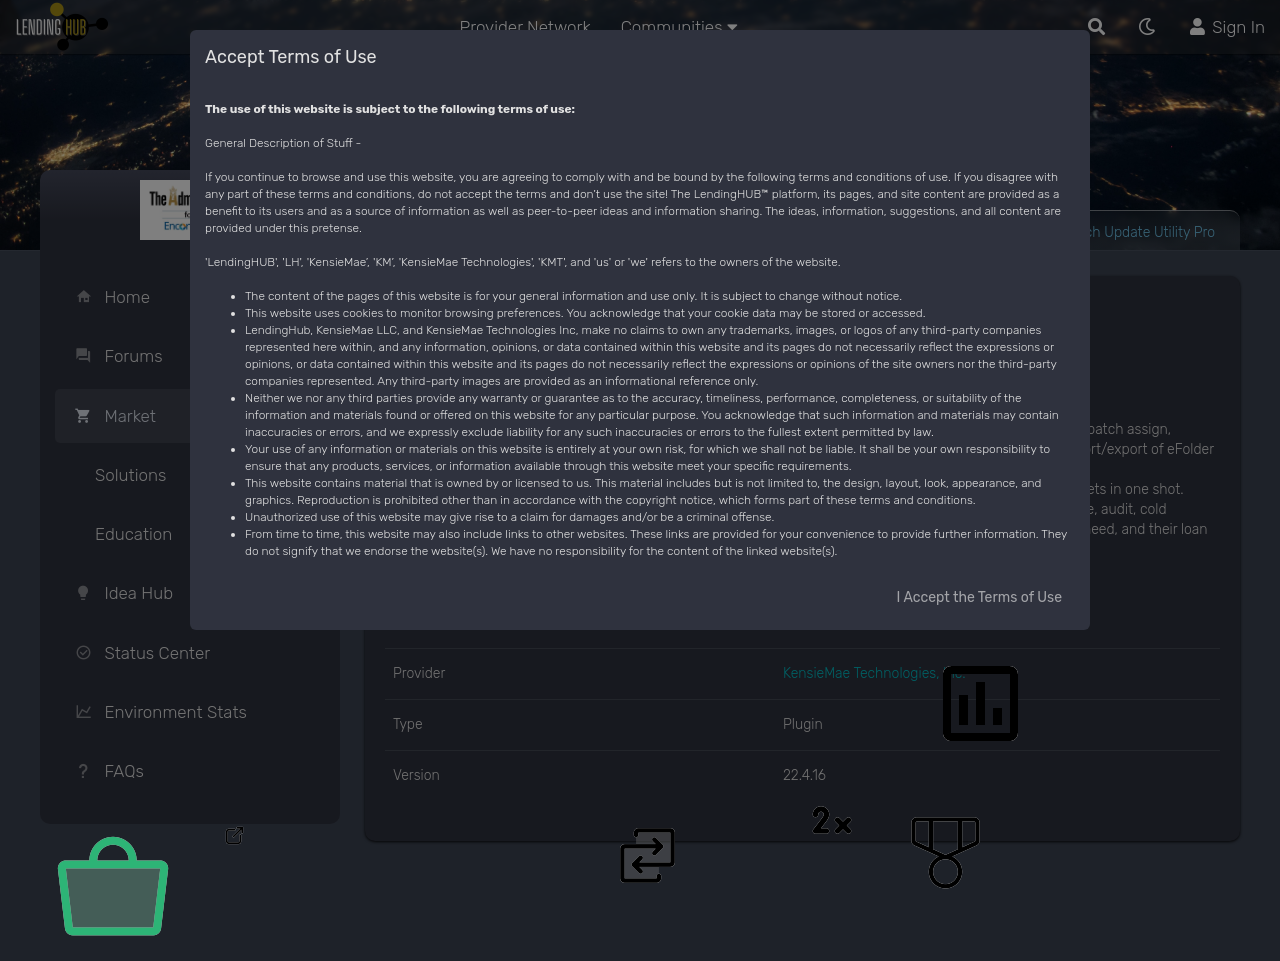 This screenshot has width=1280, height=961. What do you see at coordinates (980, 703) in the screenshot?
I see `view poll results` at bounding box center [980, 703].